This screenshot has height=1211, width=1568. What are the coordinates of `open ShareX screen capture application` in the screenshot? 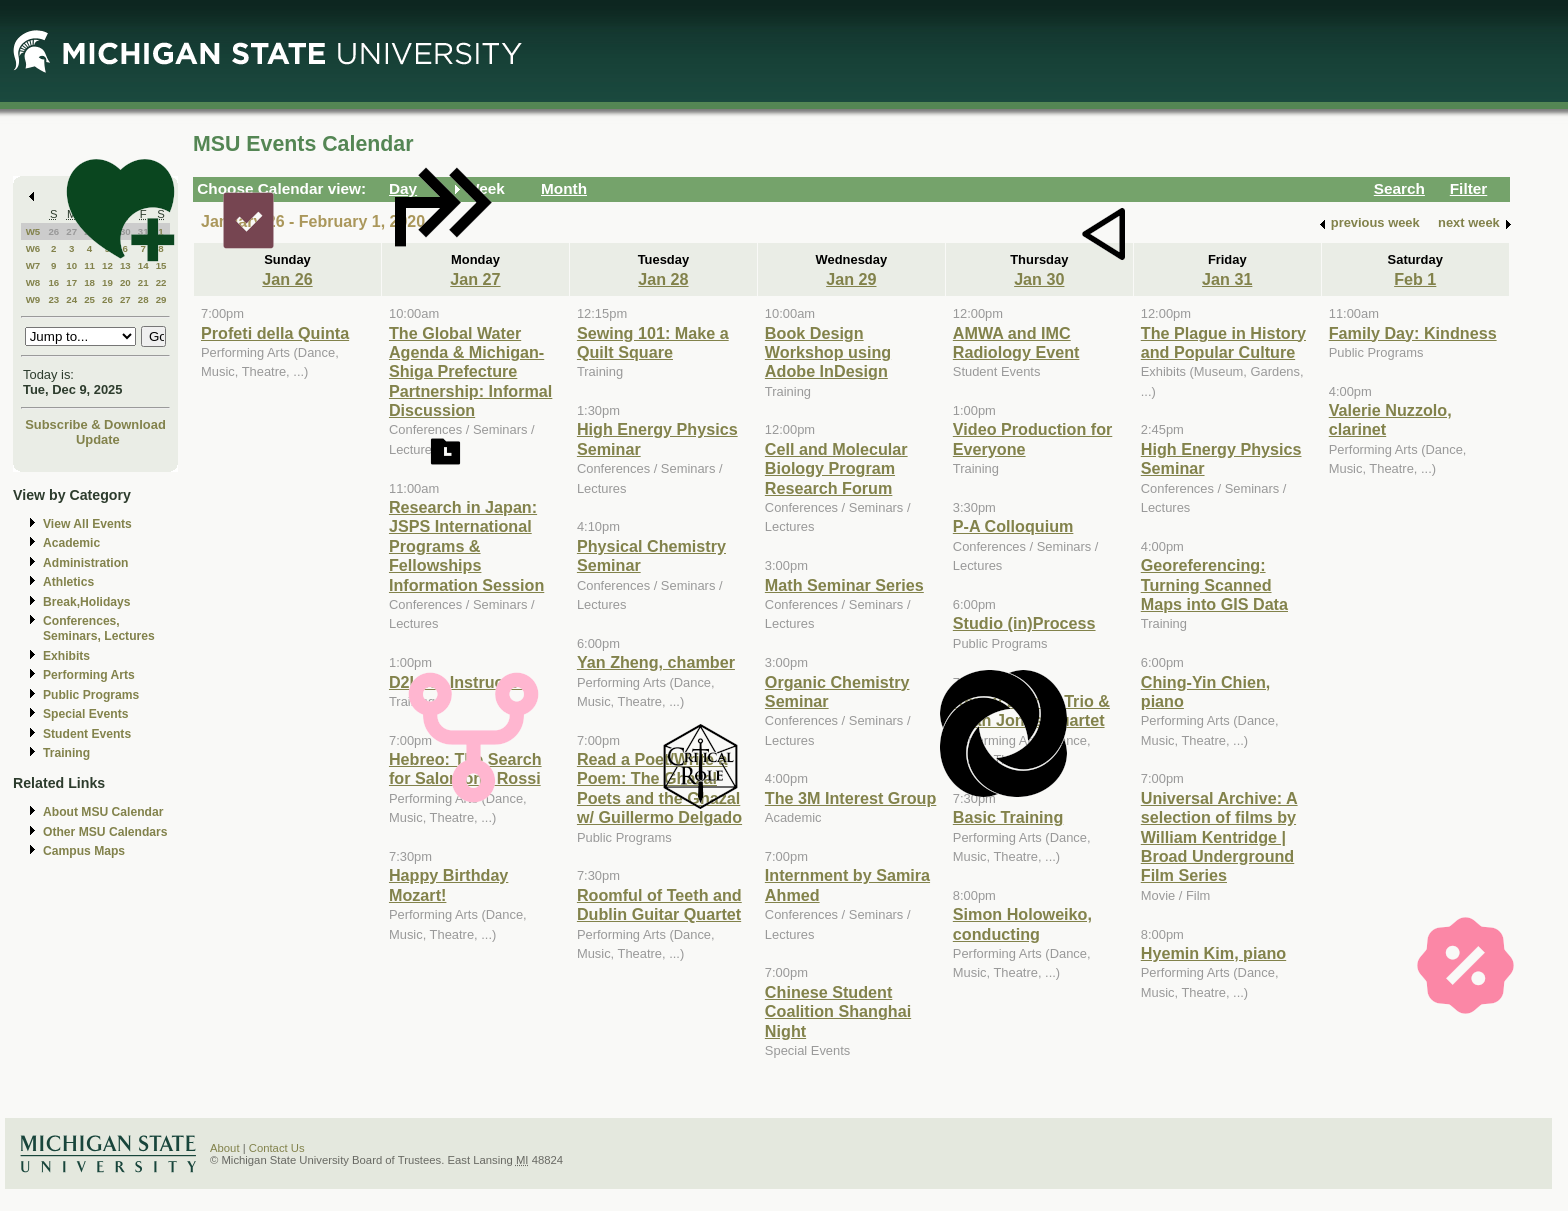 It's located at (1003, 733).